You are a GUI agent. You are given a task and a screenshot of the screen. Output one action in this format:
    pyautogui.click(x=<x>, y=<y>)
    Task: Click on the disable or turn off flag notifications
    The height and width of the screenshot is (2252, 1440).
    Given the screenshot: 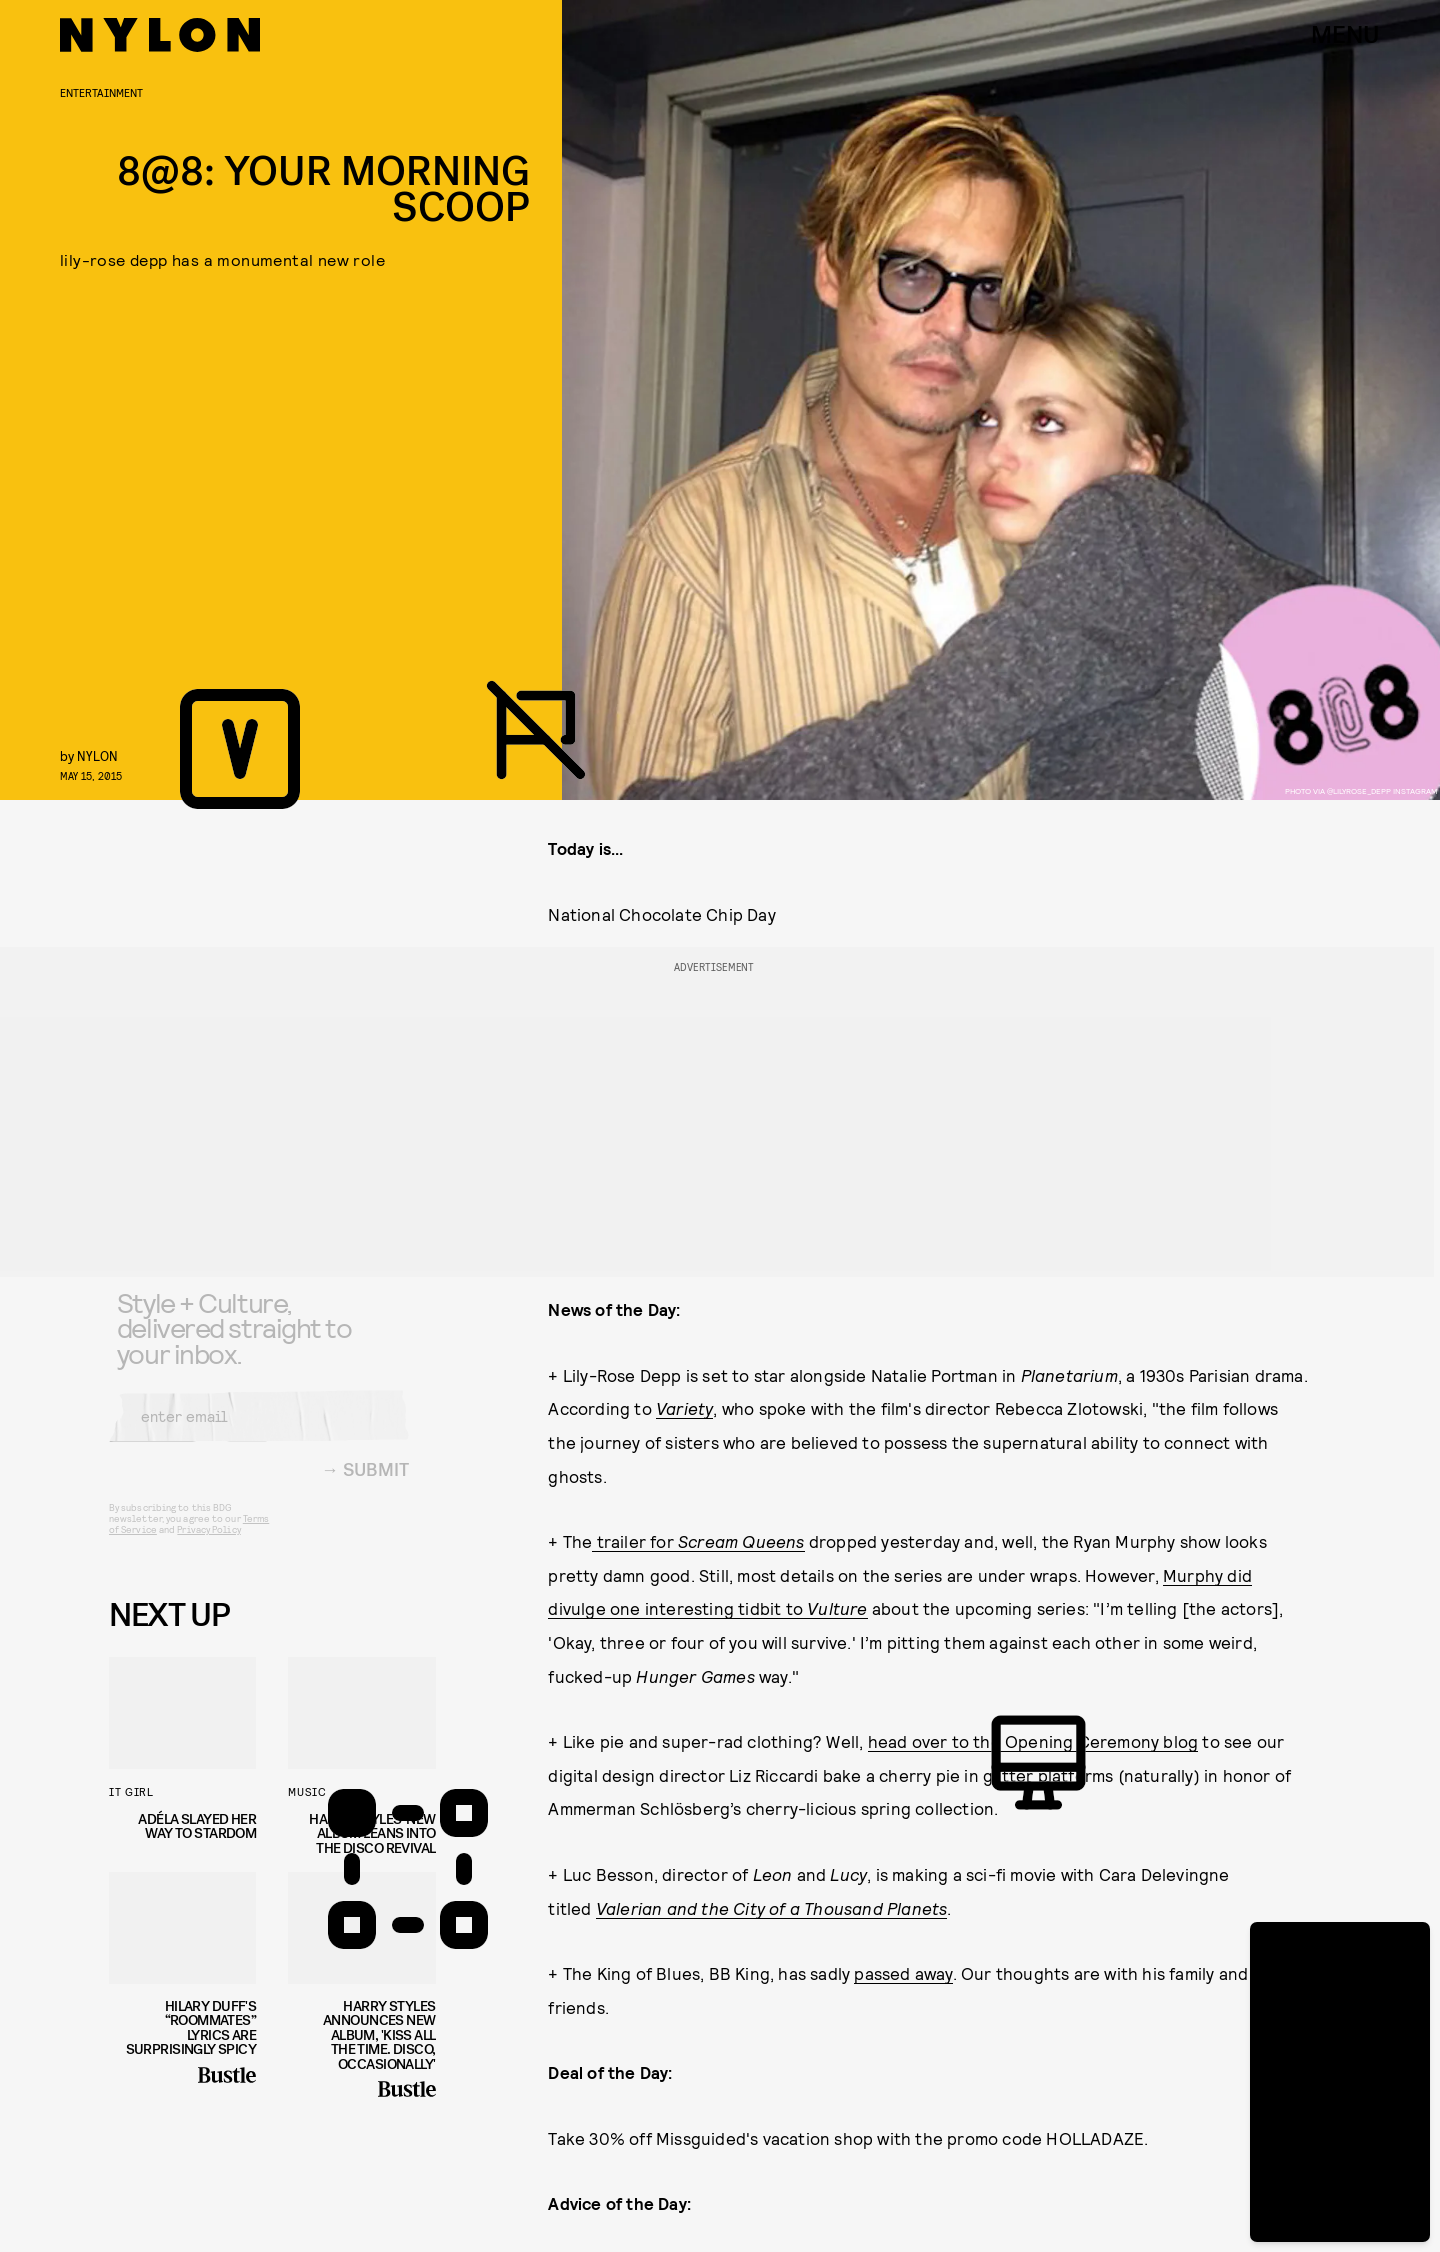 What is the action you would take?
    pyautogui.click(x=536, y=730)
    